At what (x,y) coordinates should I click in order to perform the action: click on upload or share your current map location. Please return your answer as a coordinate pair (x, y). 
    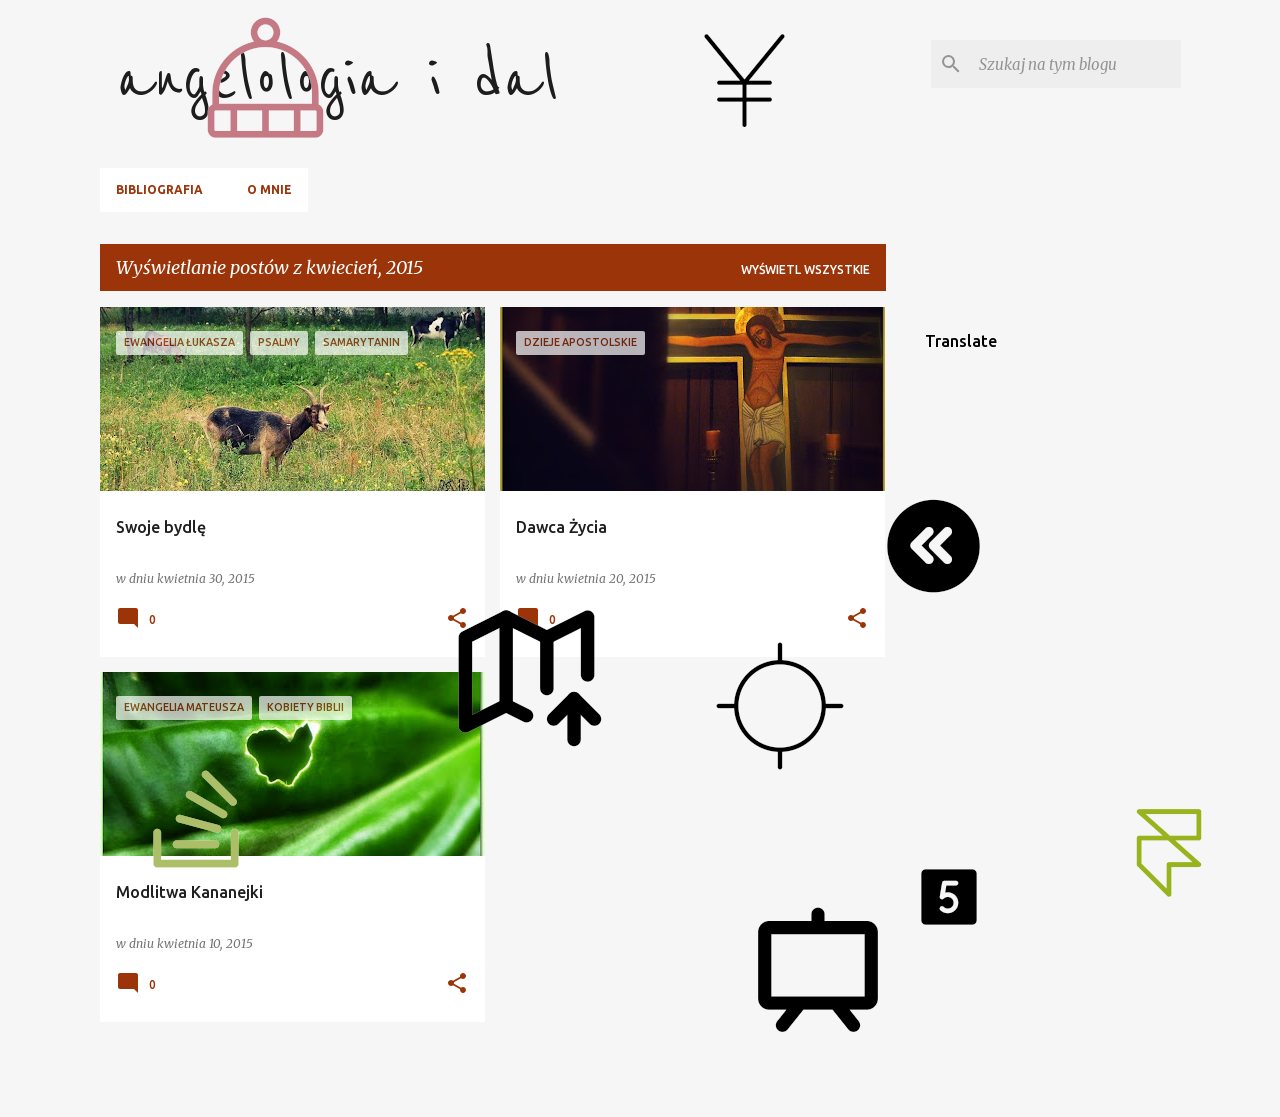
    Looking at the image, I should click on (526, 671).